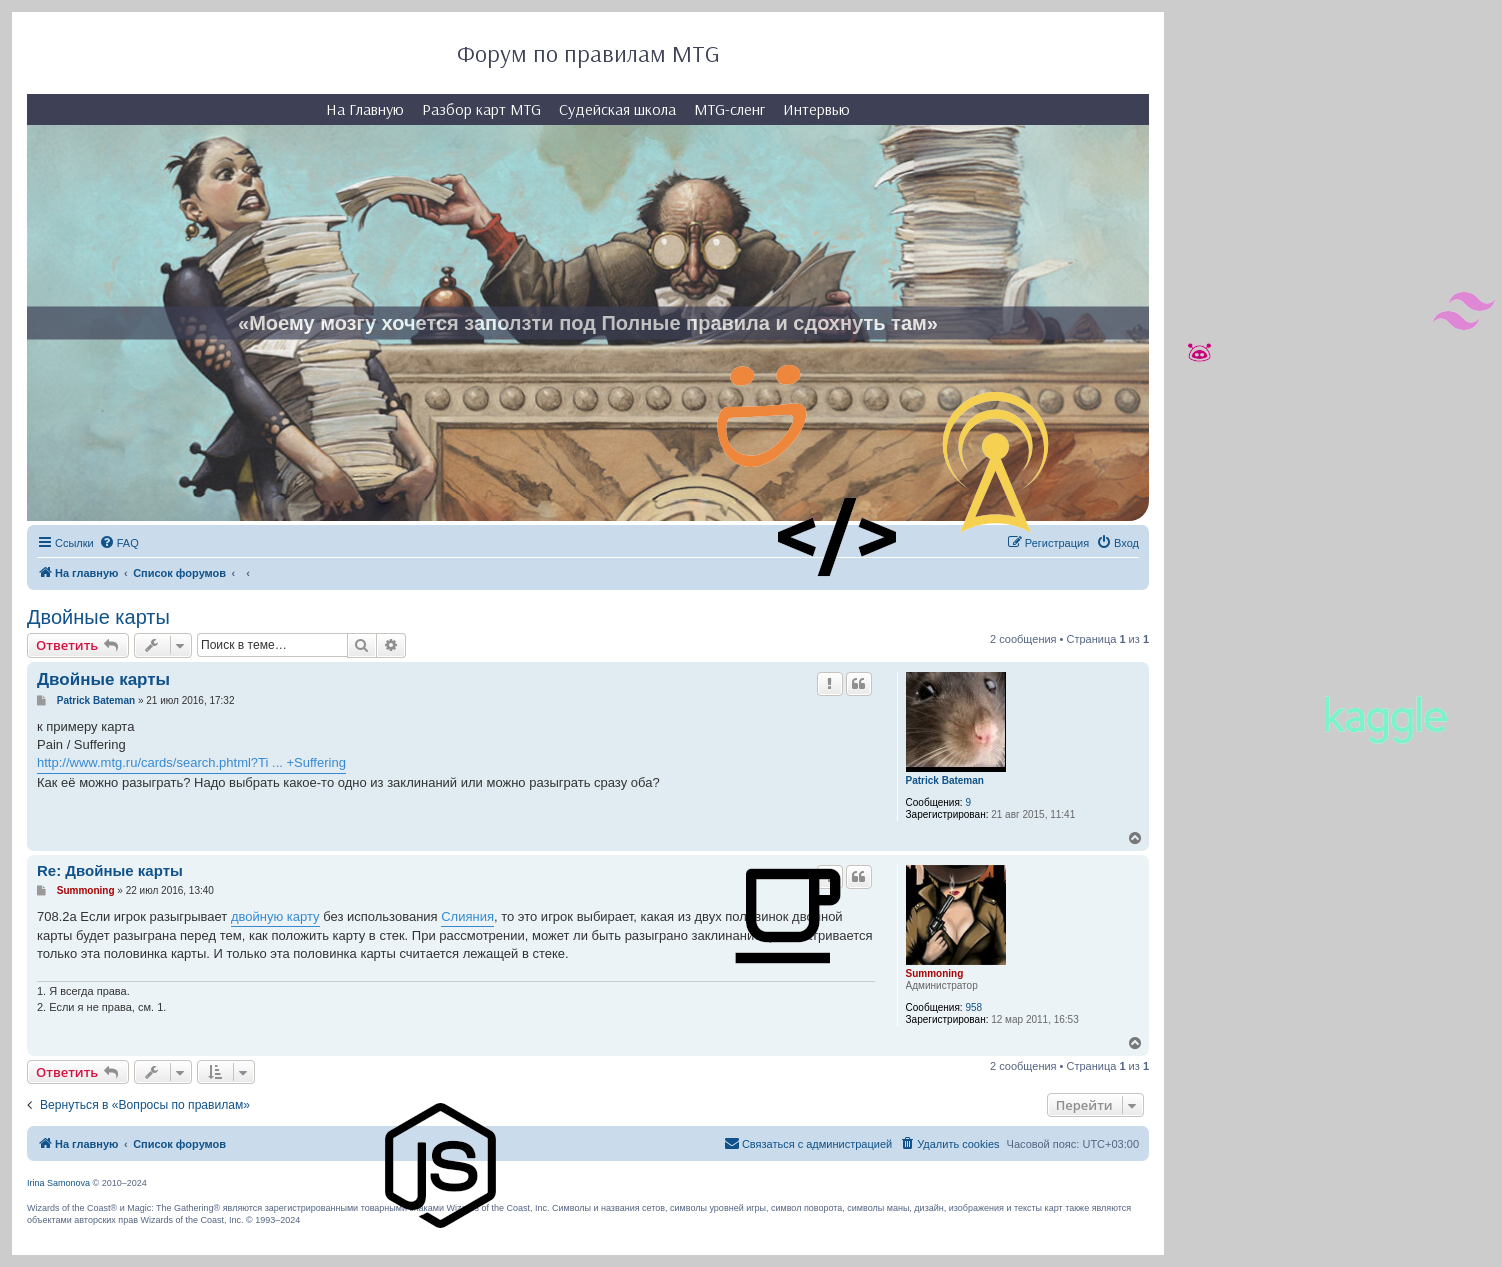 Image resolution: width=1502 pixels, height=1267 pixels. Describe the element at coordinates (1199, 352) in the screenshot. I see `alby browser extension logo` at that location.